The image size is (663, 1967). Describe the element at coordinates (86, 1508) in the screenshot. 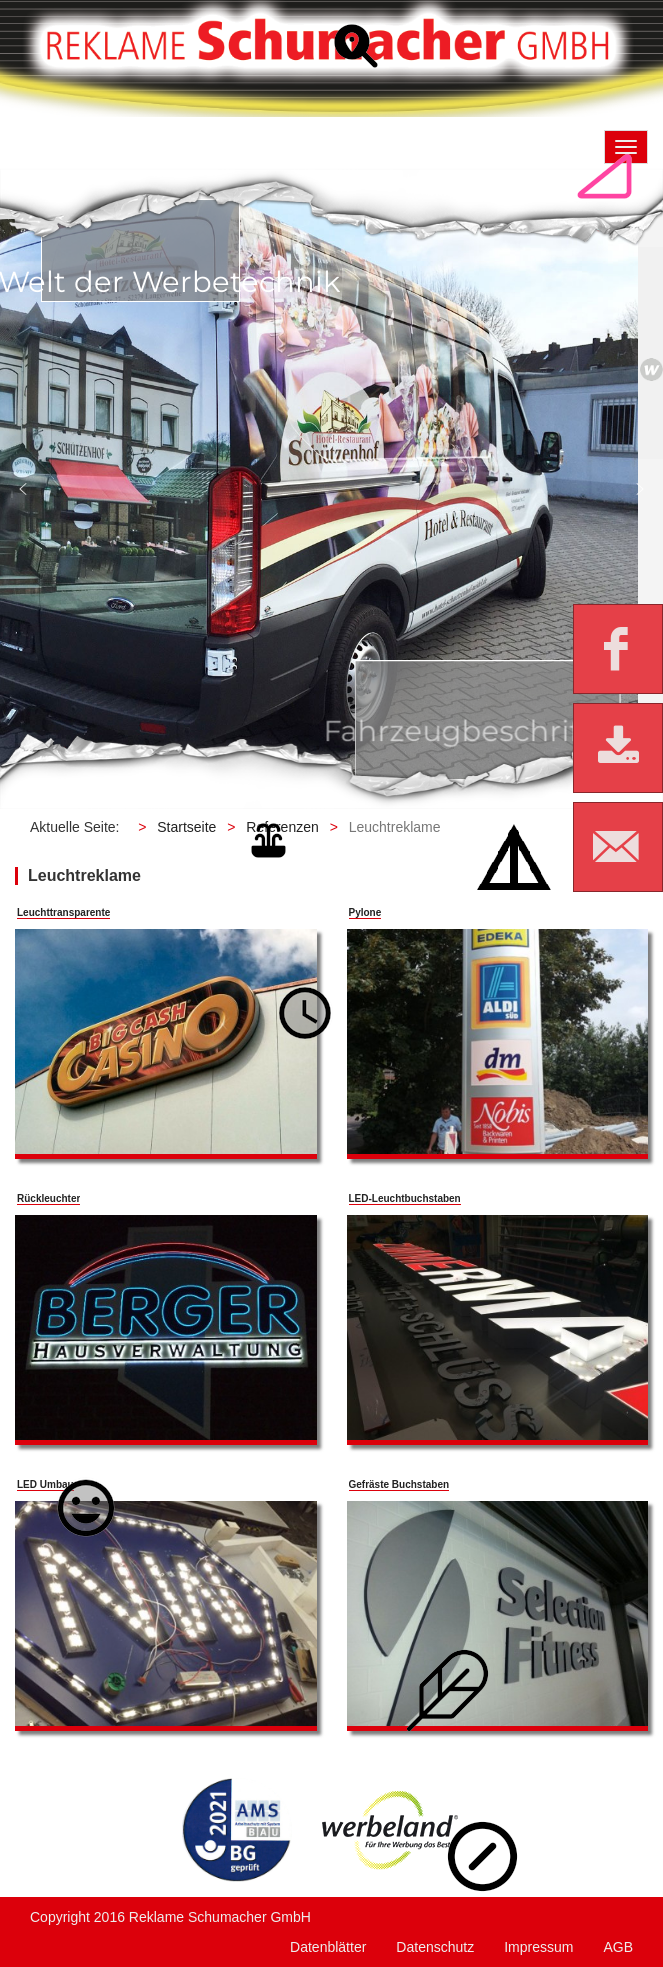

I see `insert an emoji or emoticon` at that location.